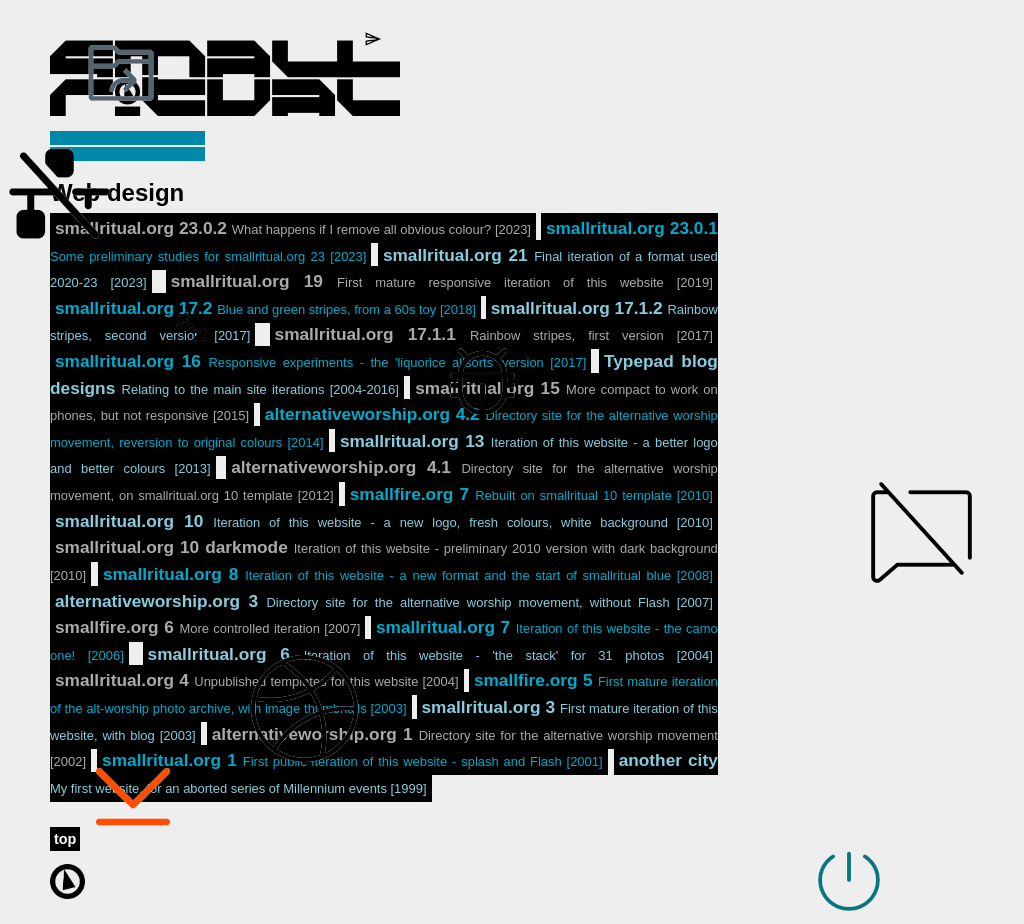 Image resolution: width=1024 pixels, height=924 pixels. Describe the element at coordinates (192, 327) in the screenshot. I see `access fitness or workout features` at that location.